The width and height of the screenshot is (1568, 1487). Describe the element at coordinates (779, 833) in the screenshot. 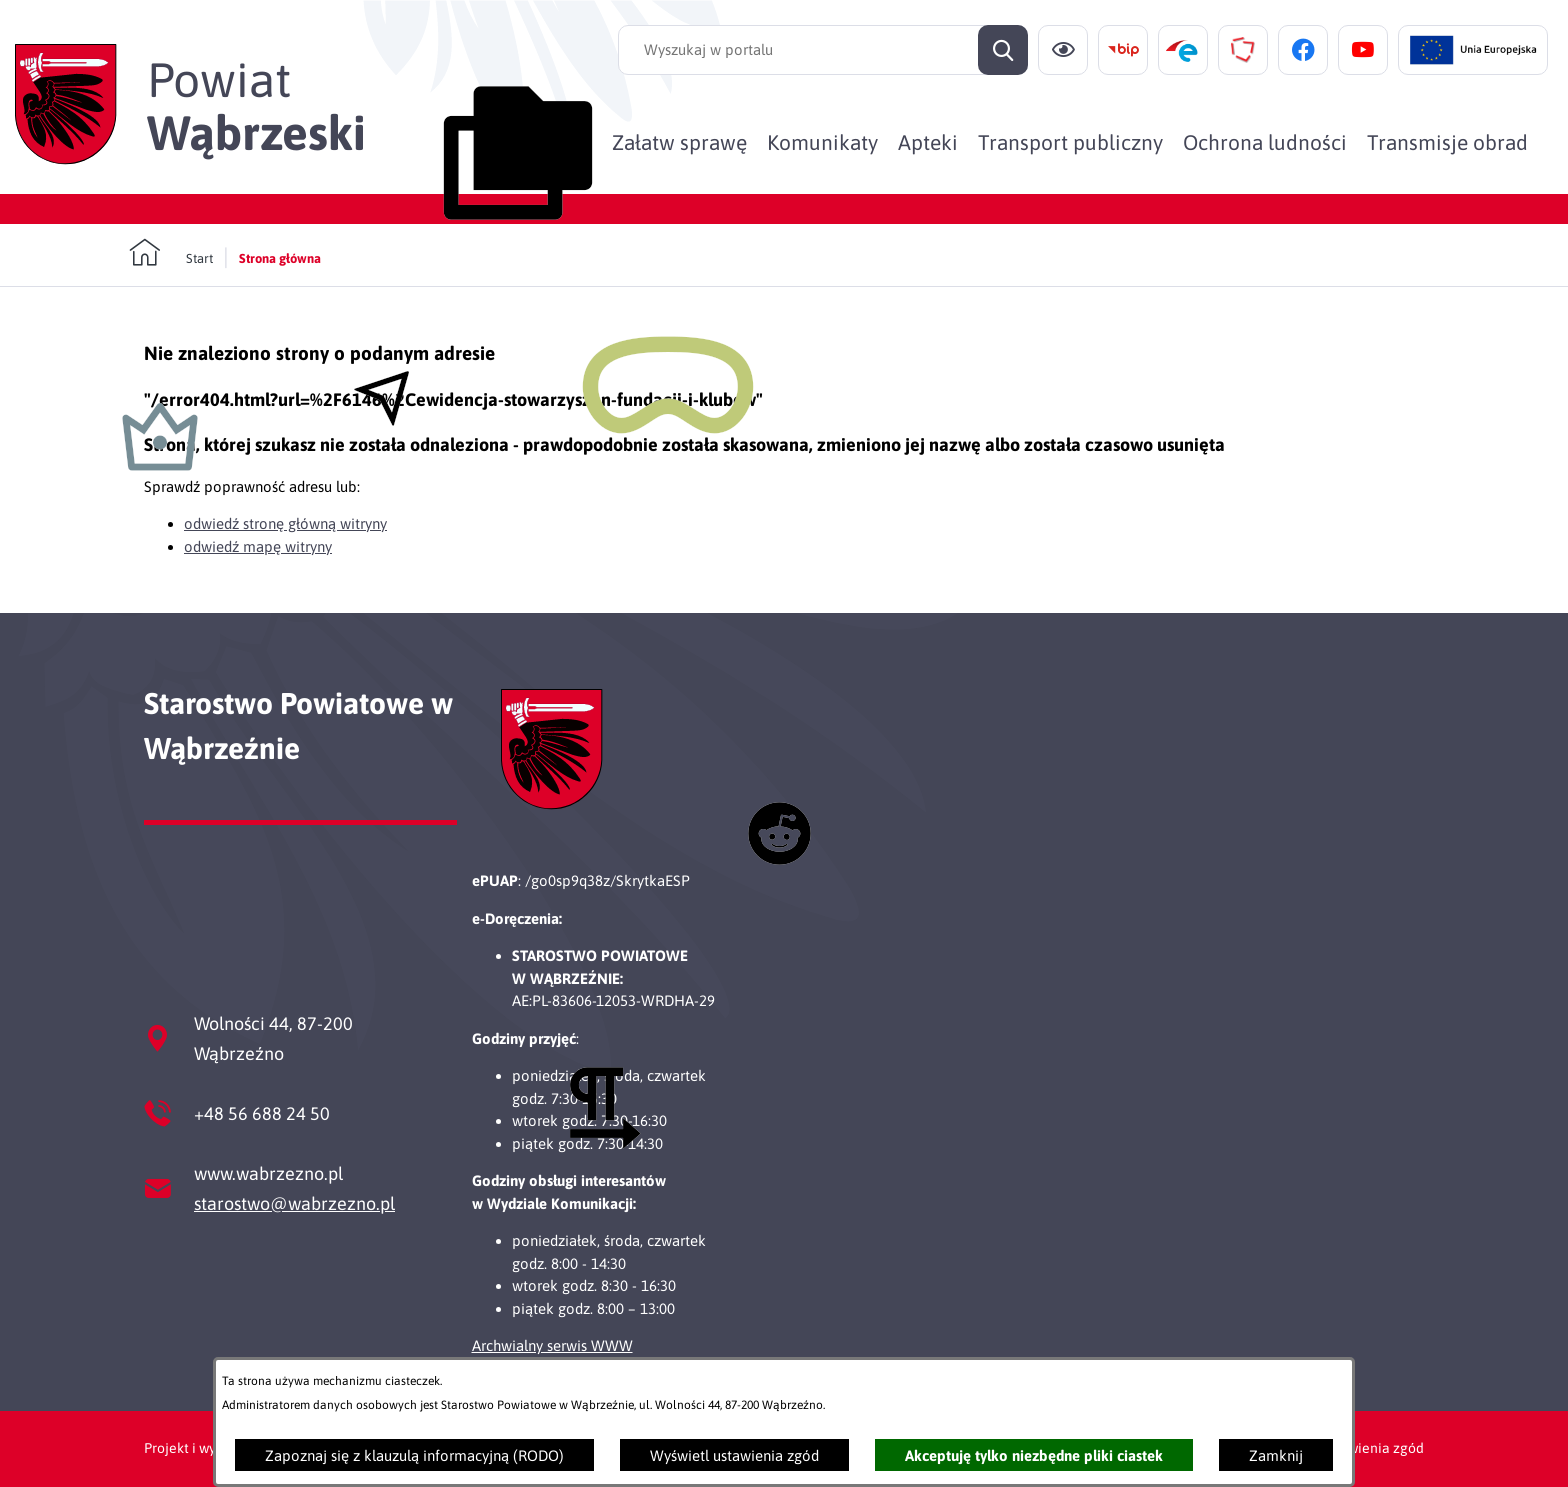

I see `open the Reddit app` at that location.